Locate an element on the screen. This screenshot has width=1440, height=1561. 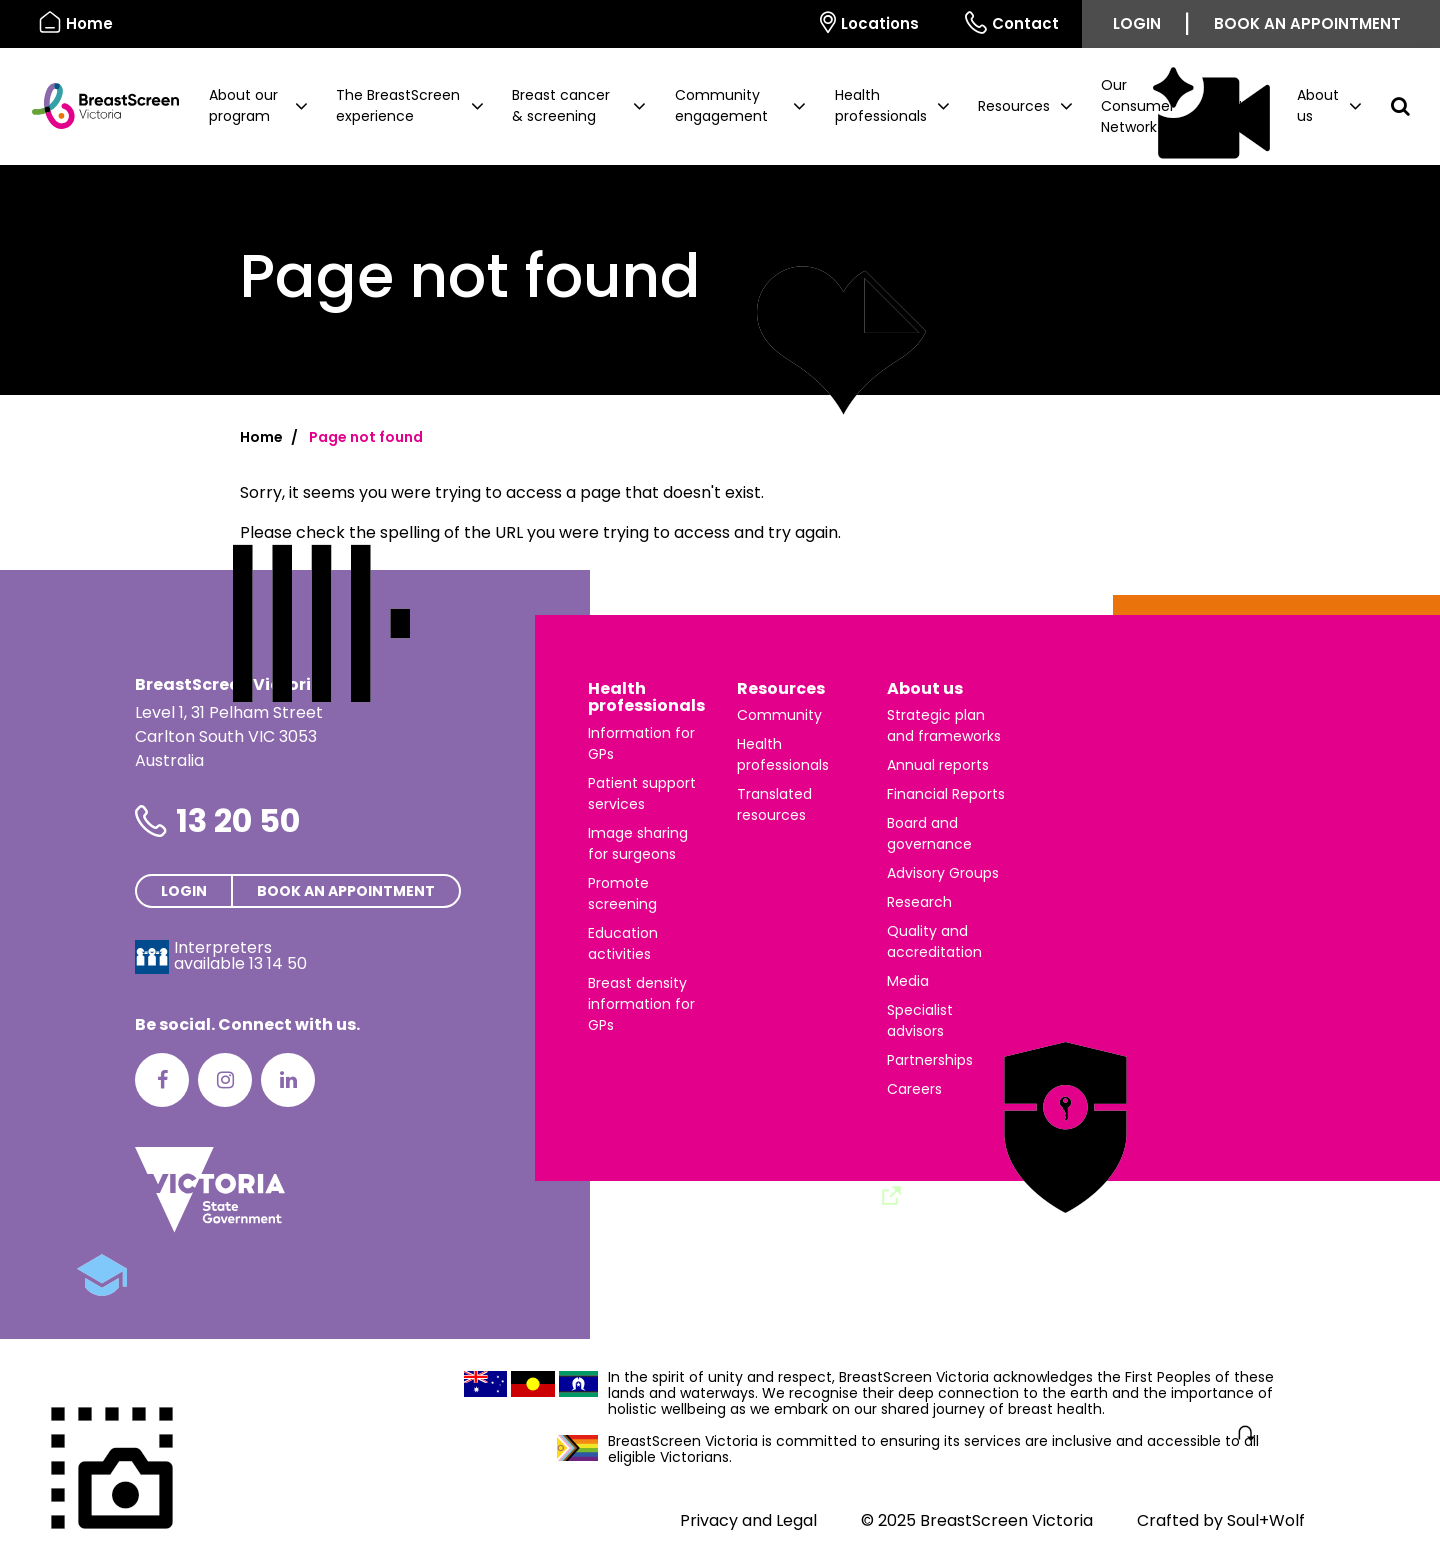
open ilovepdf website or app is located at coordinates (841, 340).